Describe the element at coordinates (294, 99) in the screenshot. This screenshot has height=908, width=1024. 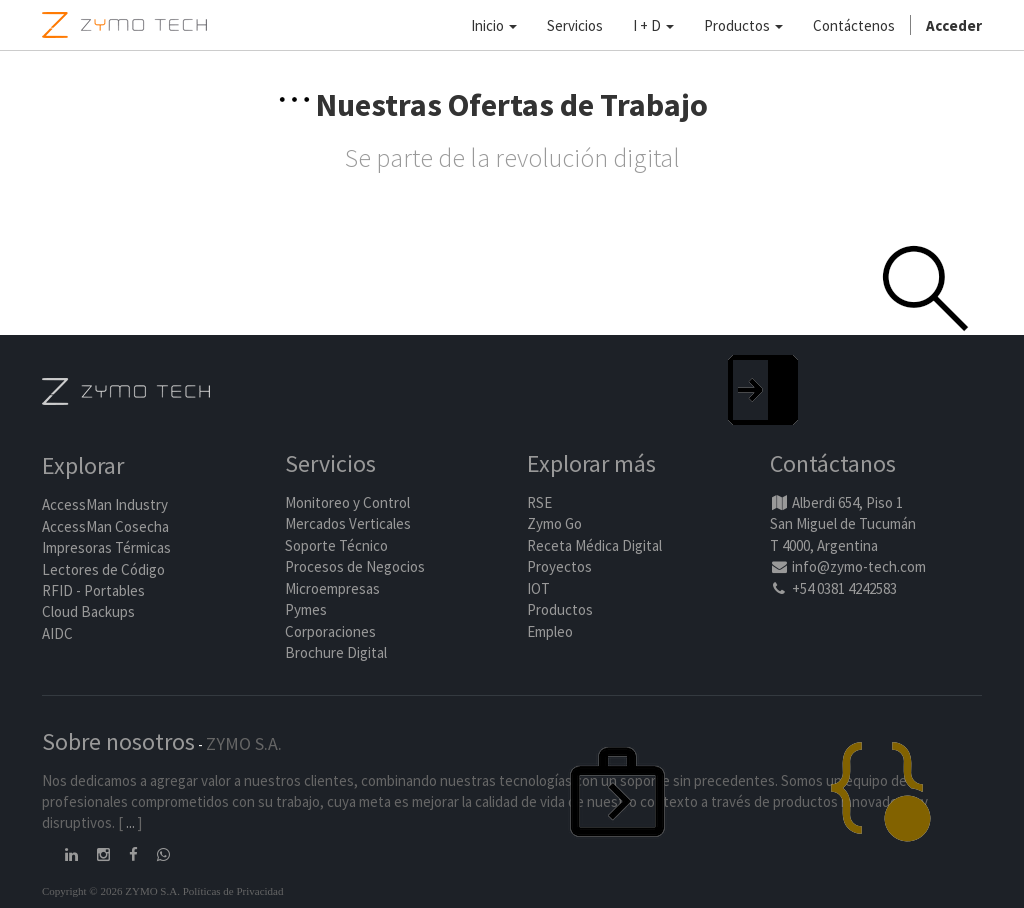
I see `access more options or actions` at that location.